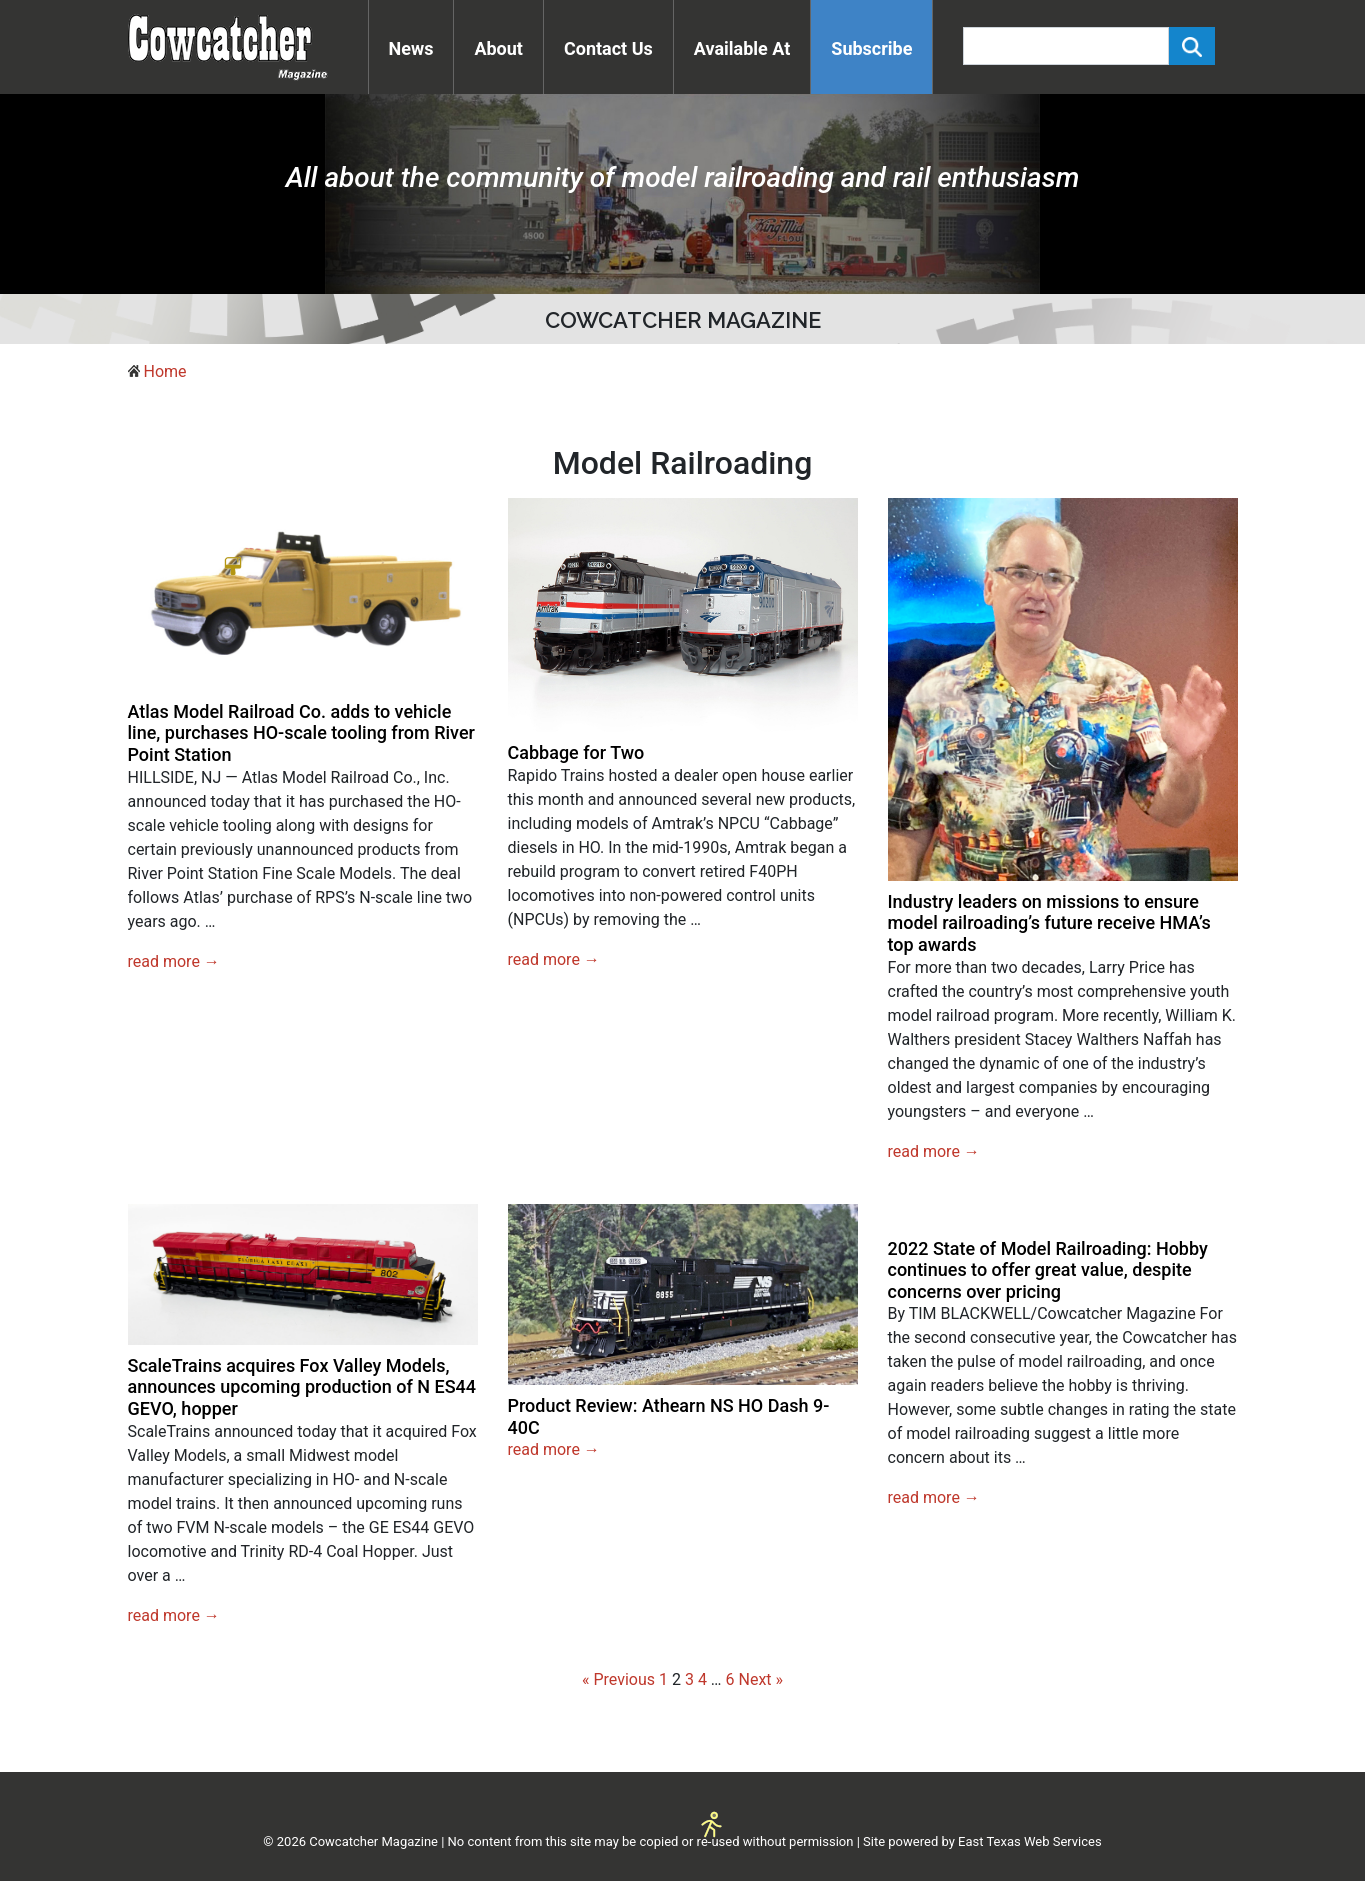 This screenshot has width=1365, height=1881. I want to click on access painting or drawing tools, so click(233, 566).